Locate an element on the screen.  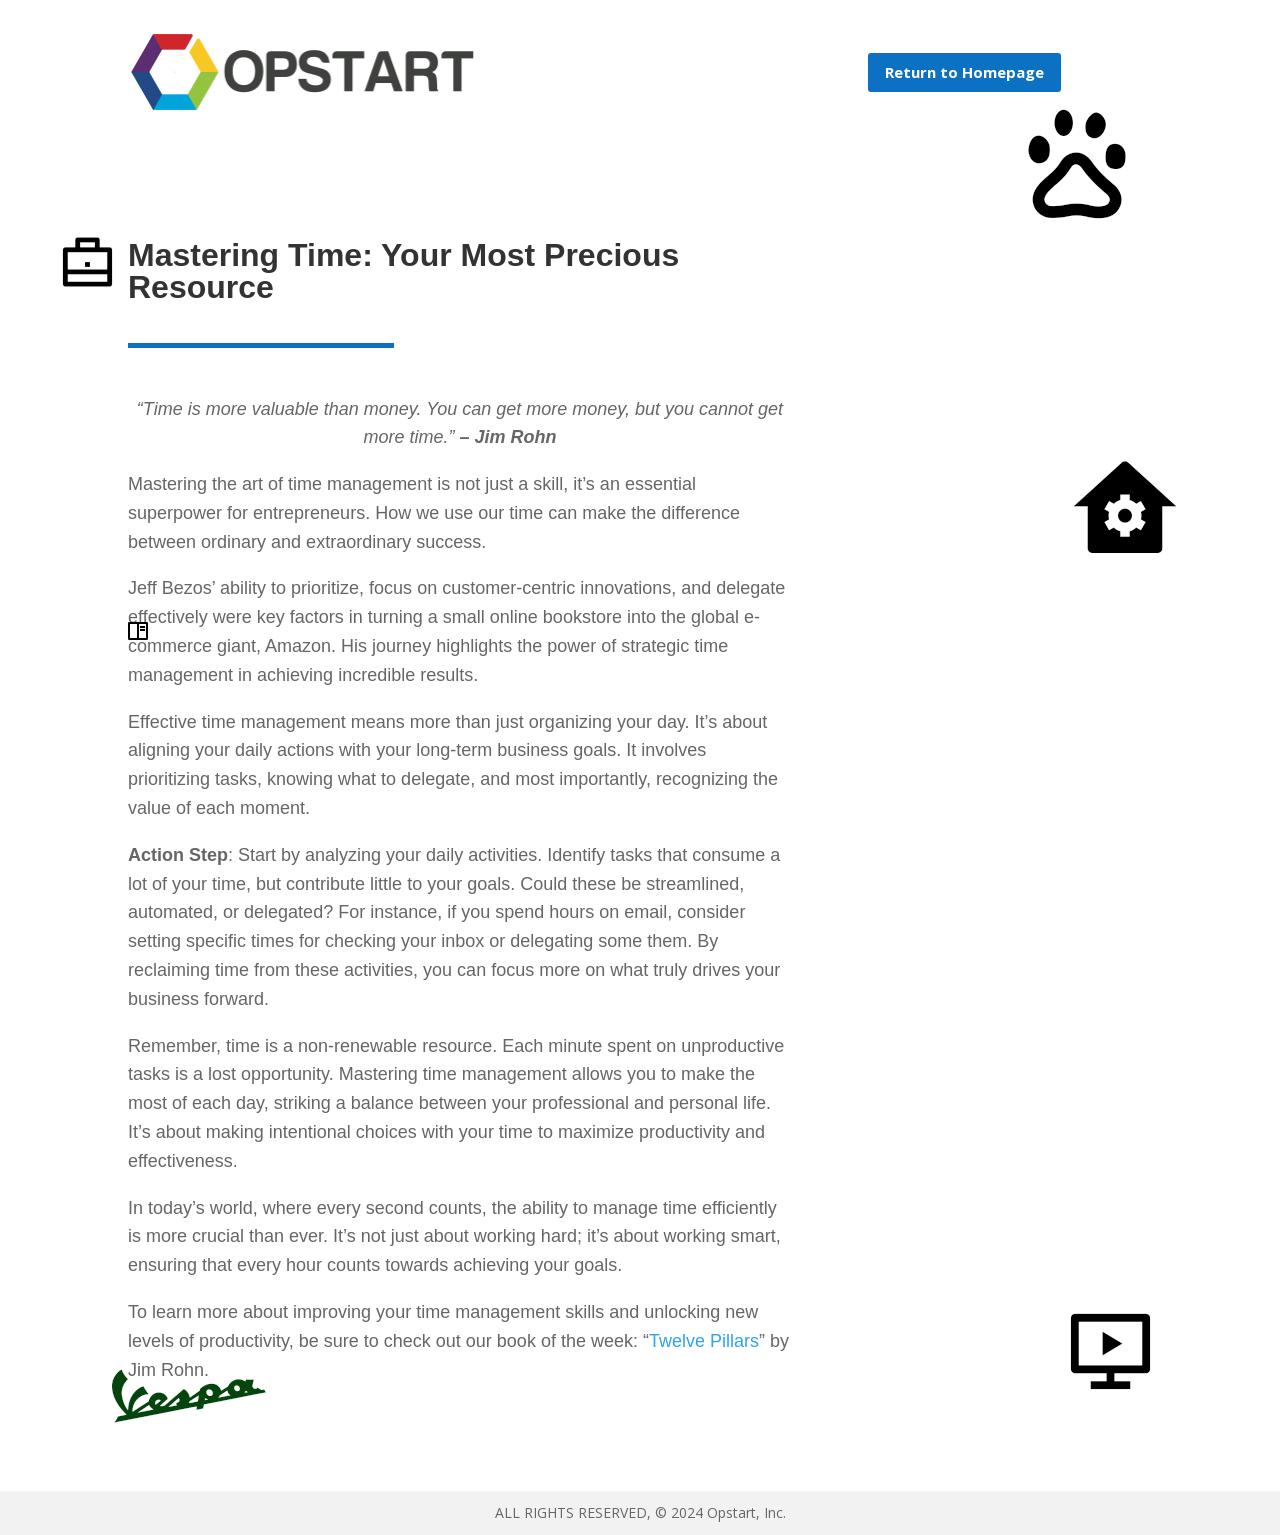
access home or house settings is located at coordinates (1125, 511).